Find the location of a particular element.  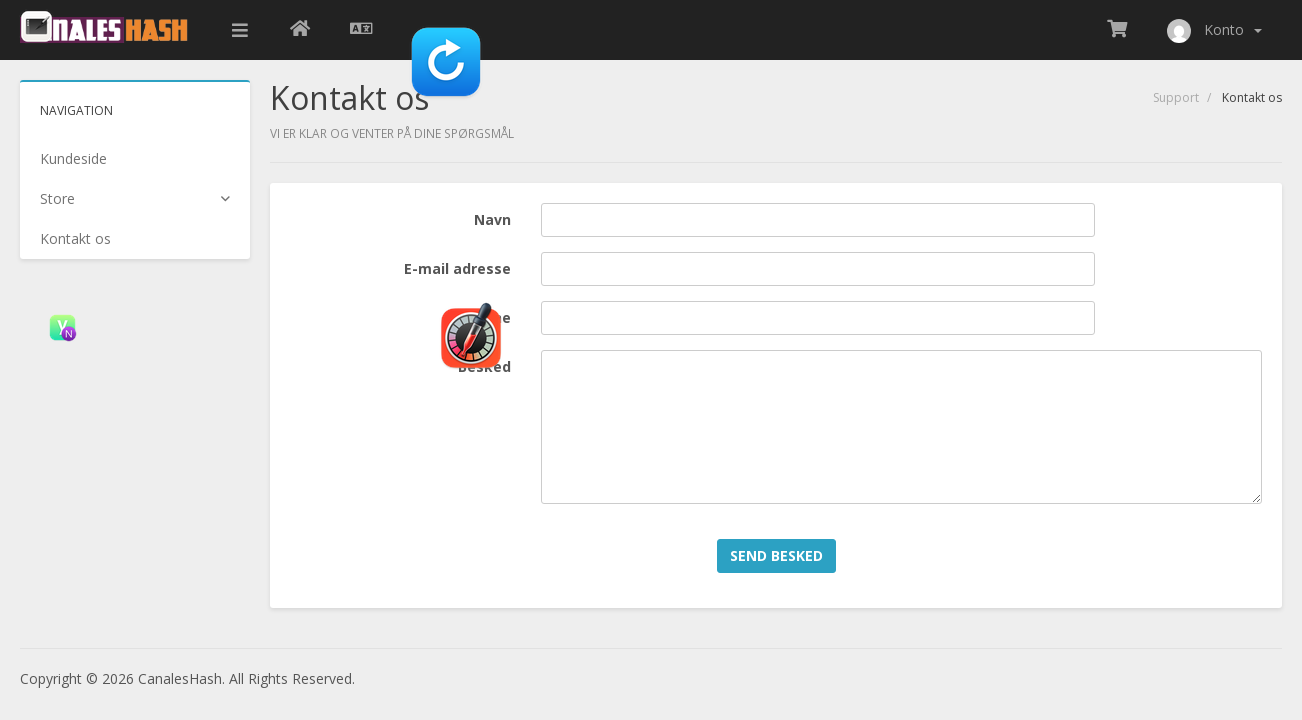

open Digital Color Meter app is located at coordinates (471, 338).